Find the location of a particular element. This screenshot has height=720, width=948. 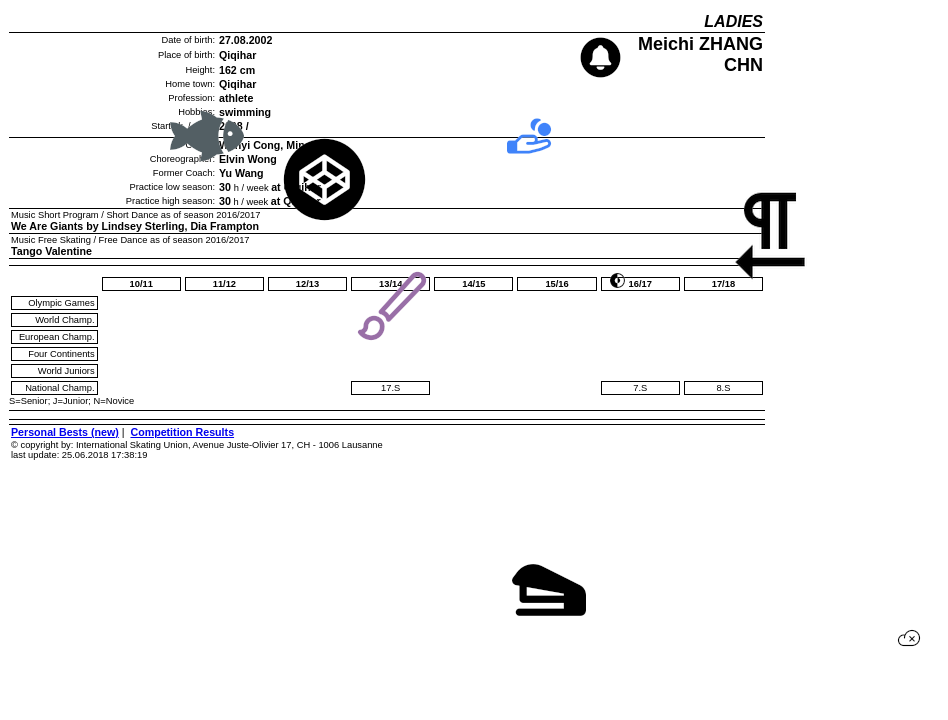

disconnect from cloud storage is located at coordinates (909, 638).